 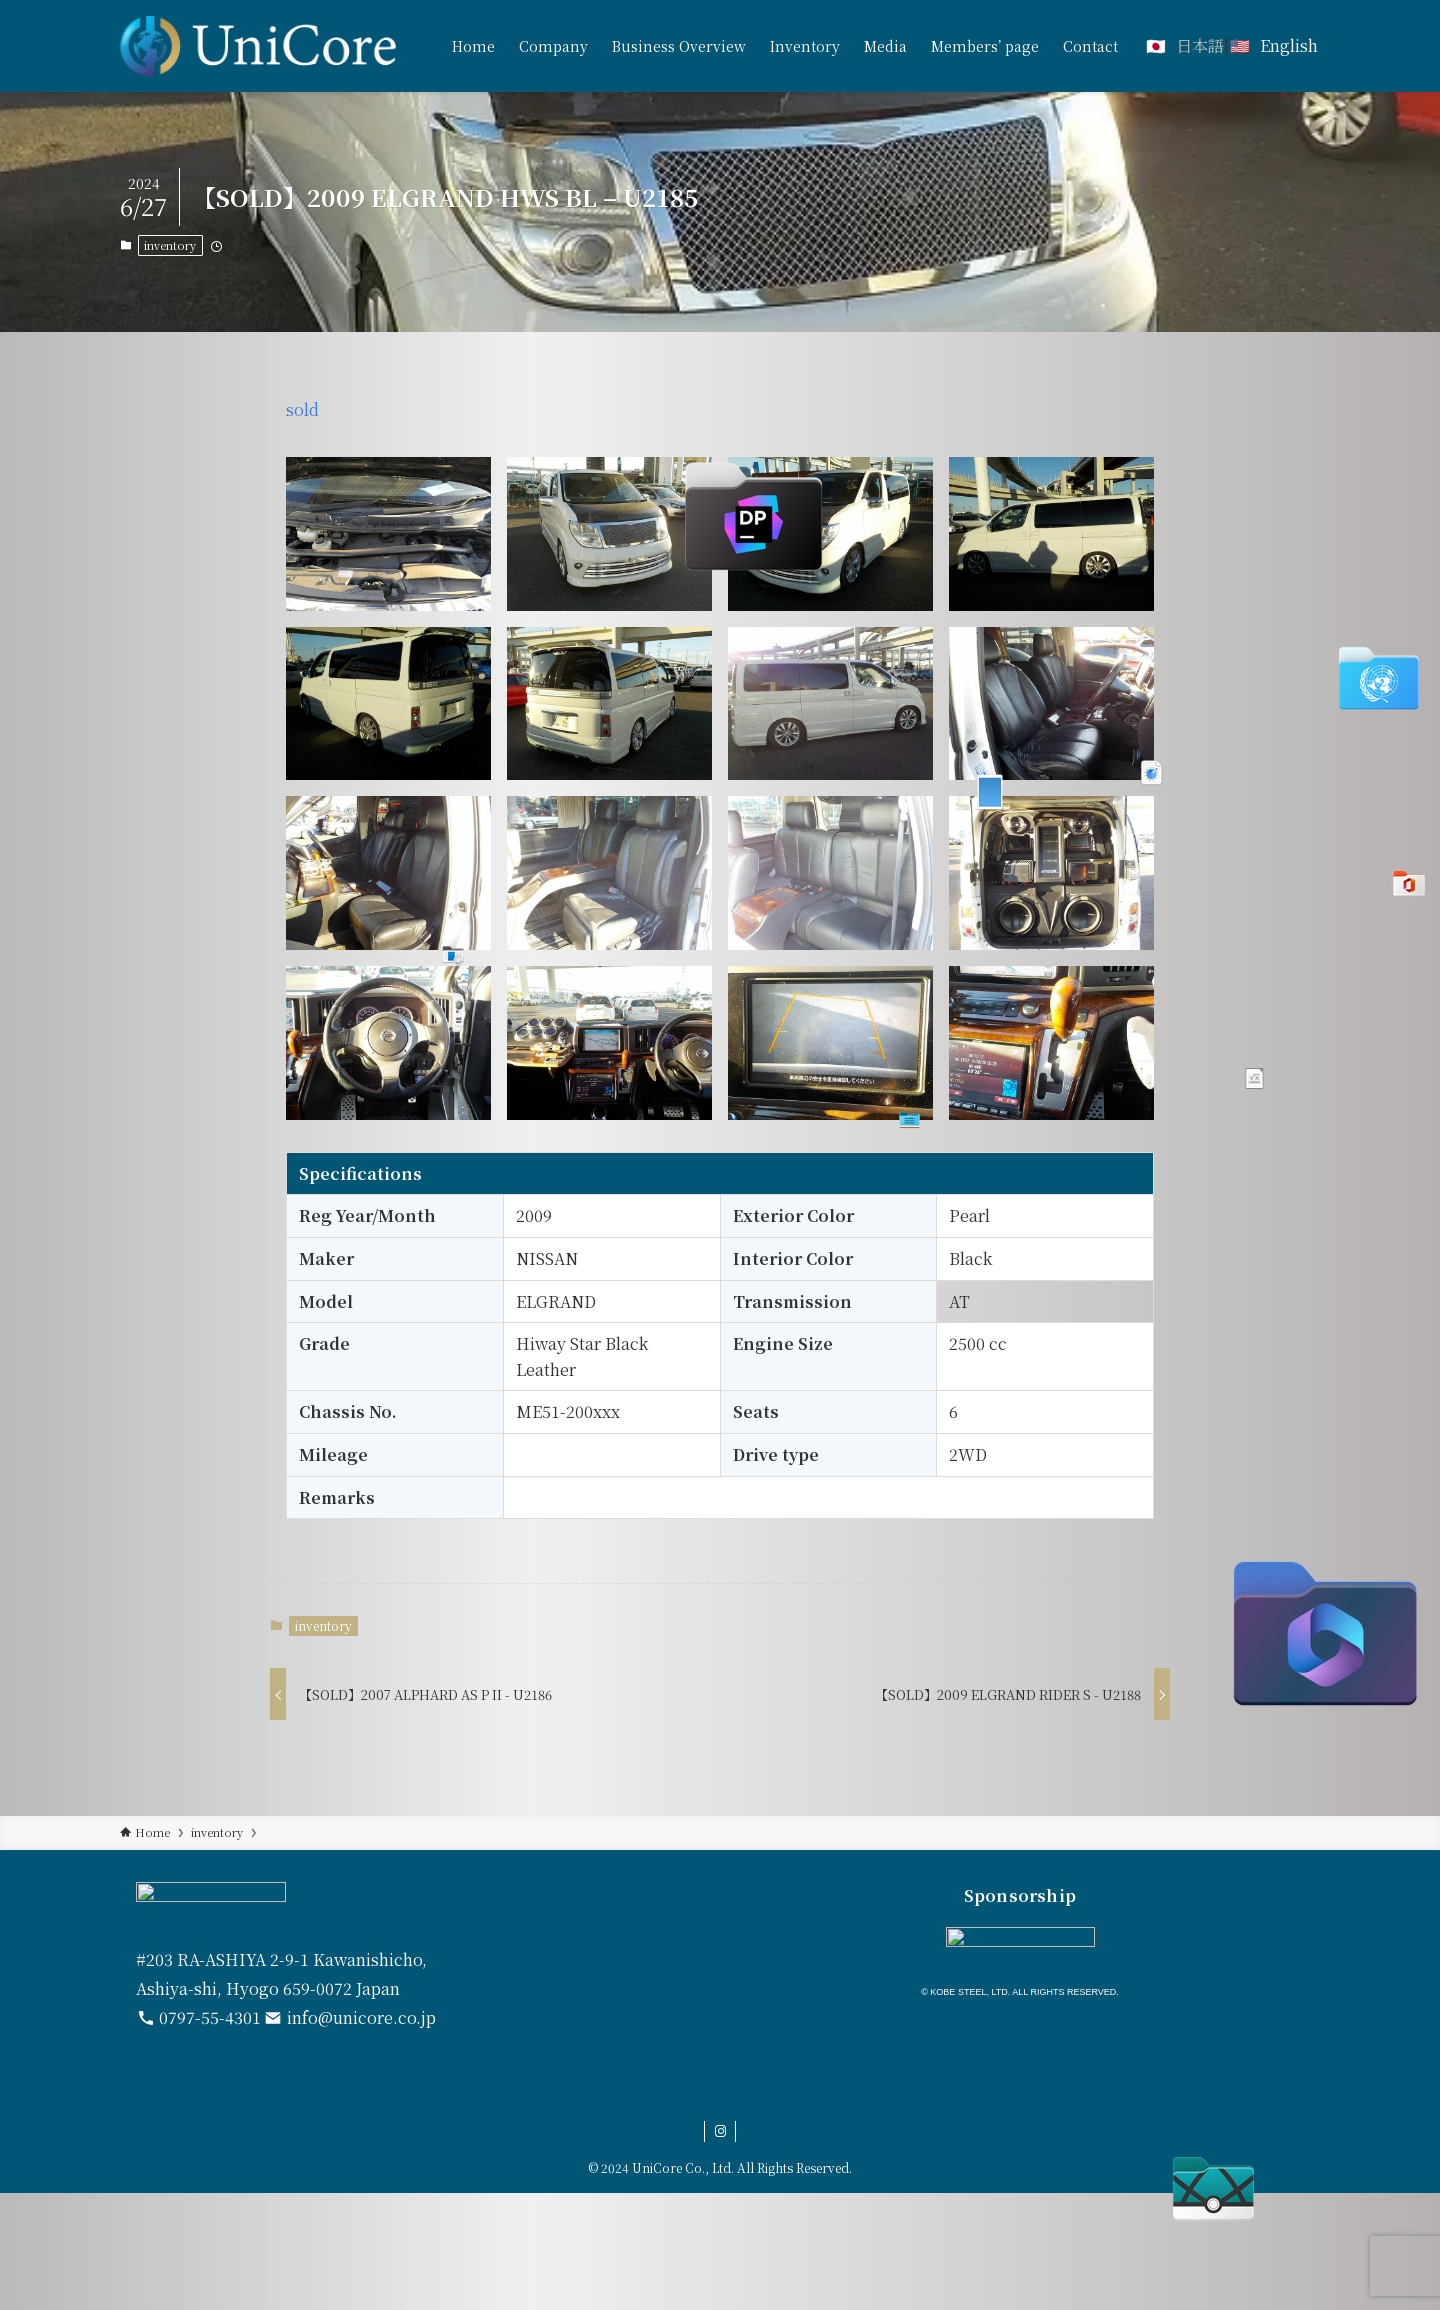 I want to click on open notes or documents folder, so click(x=909, y=1120).